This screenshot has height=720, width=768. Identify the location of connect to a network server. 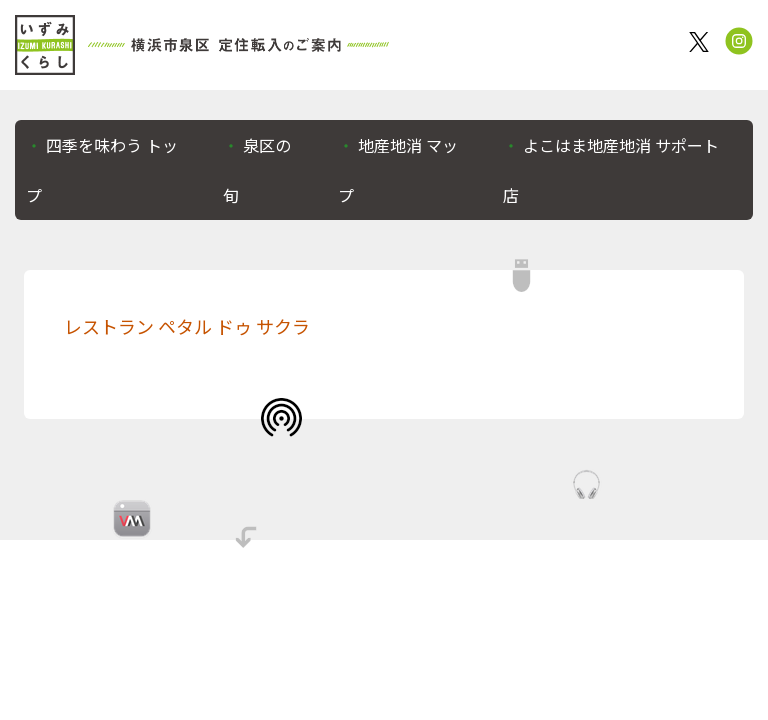
(281, 418).